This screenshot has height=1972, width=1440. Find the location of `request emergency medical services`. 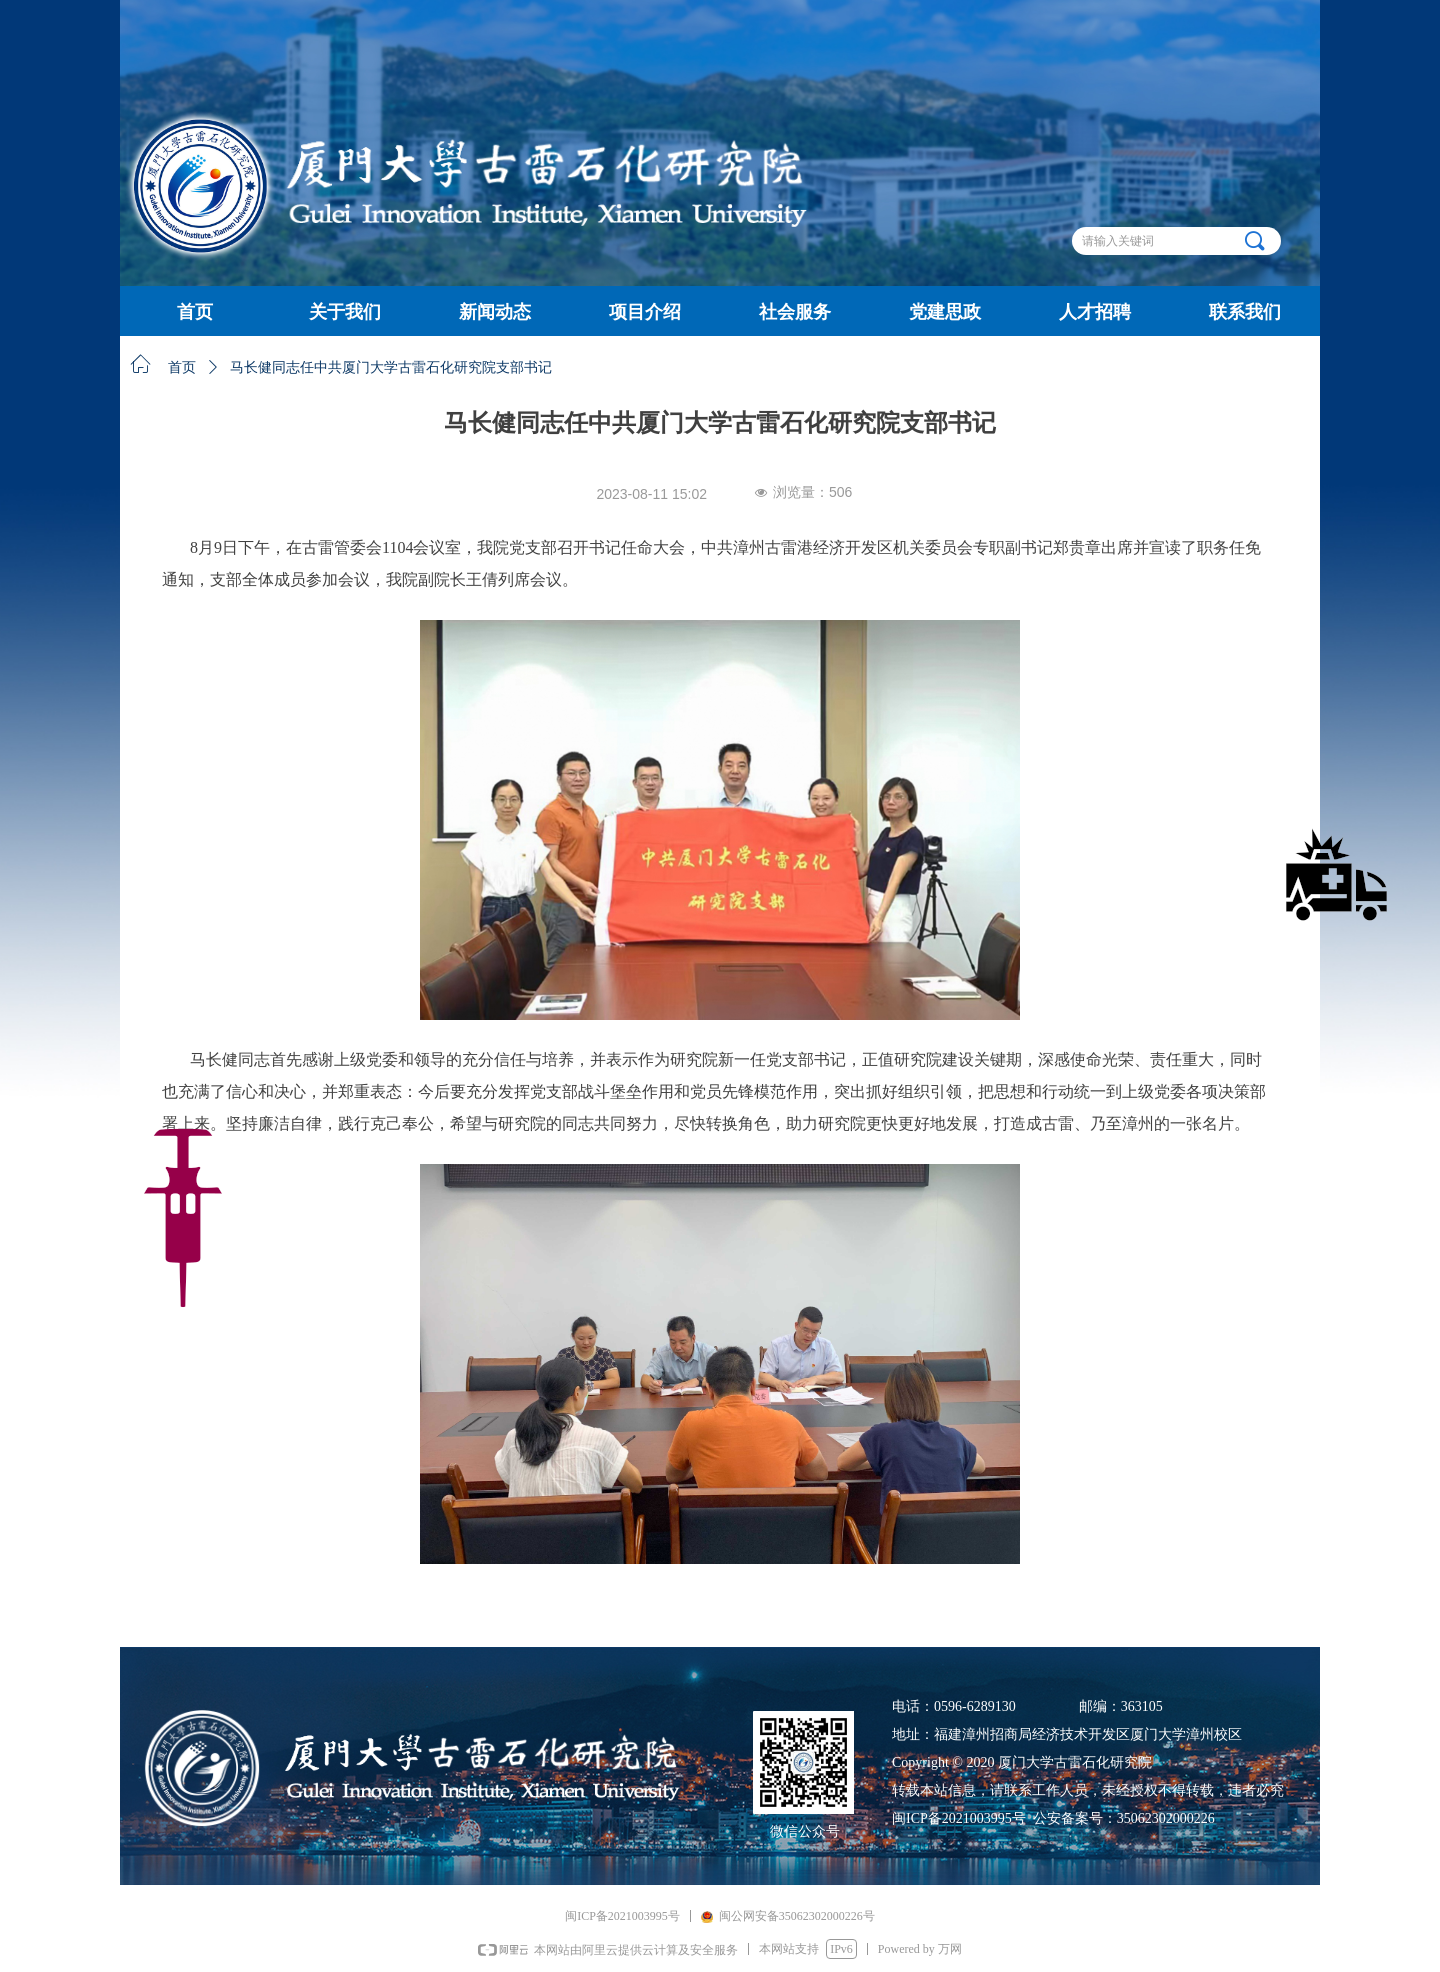

request emergency medical services is located at coordinates (1336, 874).